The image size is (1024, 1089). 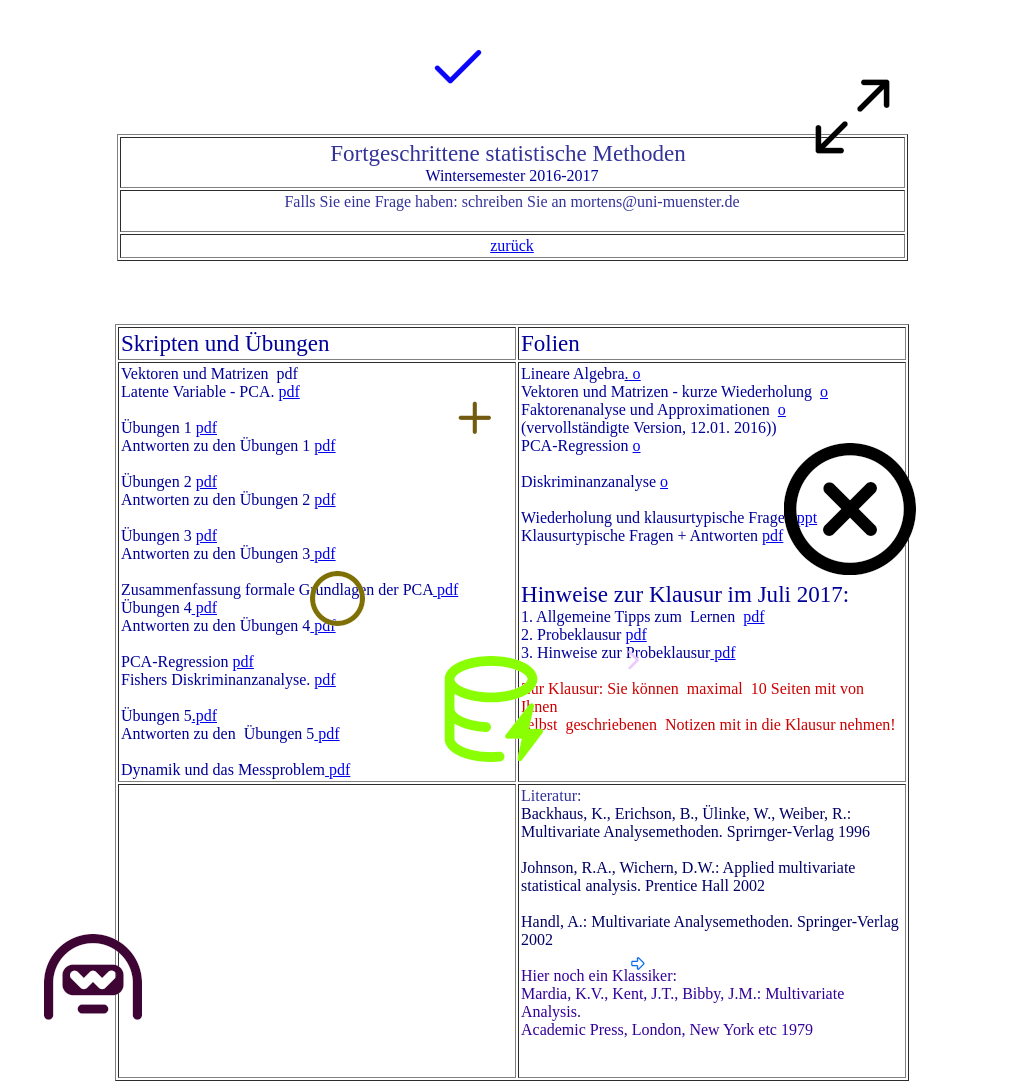 I want to click on close or dismiss a dialog, so click(x=850, y=509).